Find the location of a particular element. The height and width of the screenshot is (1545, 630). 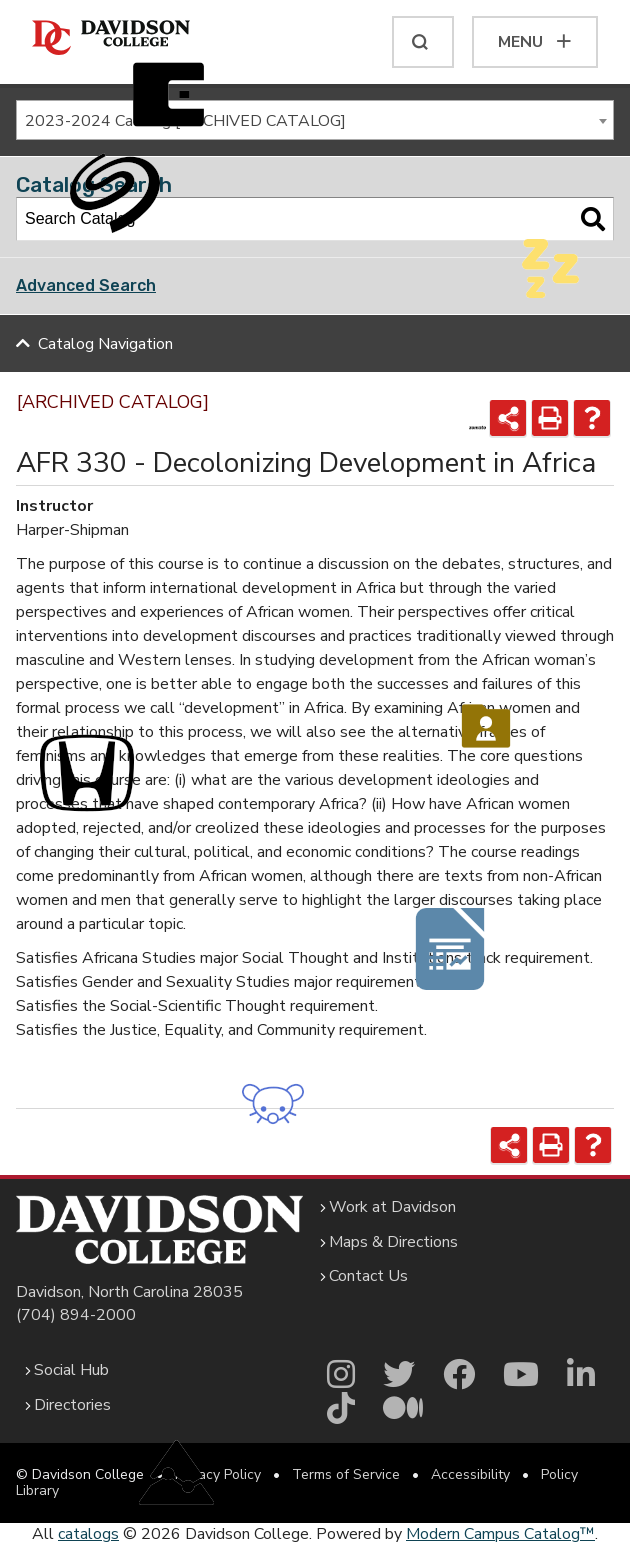

access your wallet or payment methods is located at coordinates (168, 94).